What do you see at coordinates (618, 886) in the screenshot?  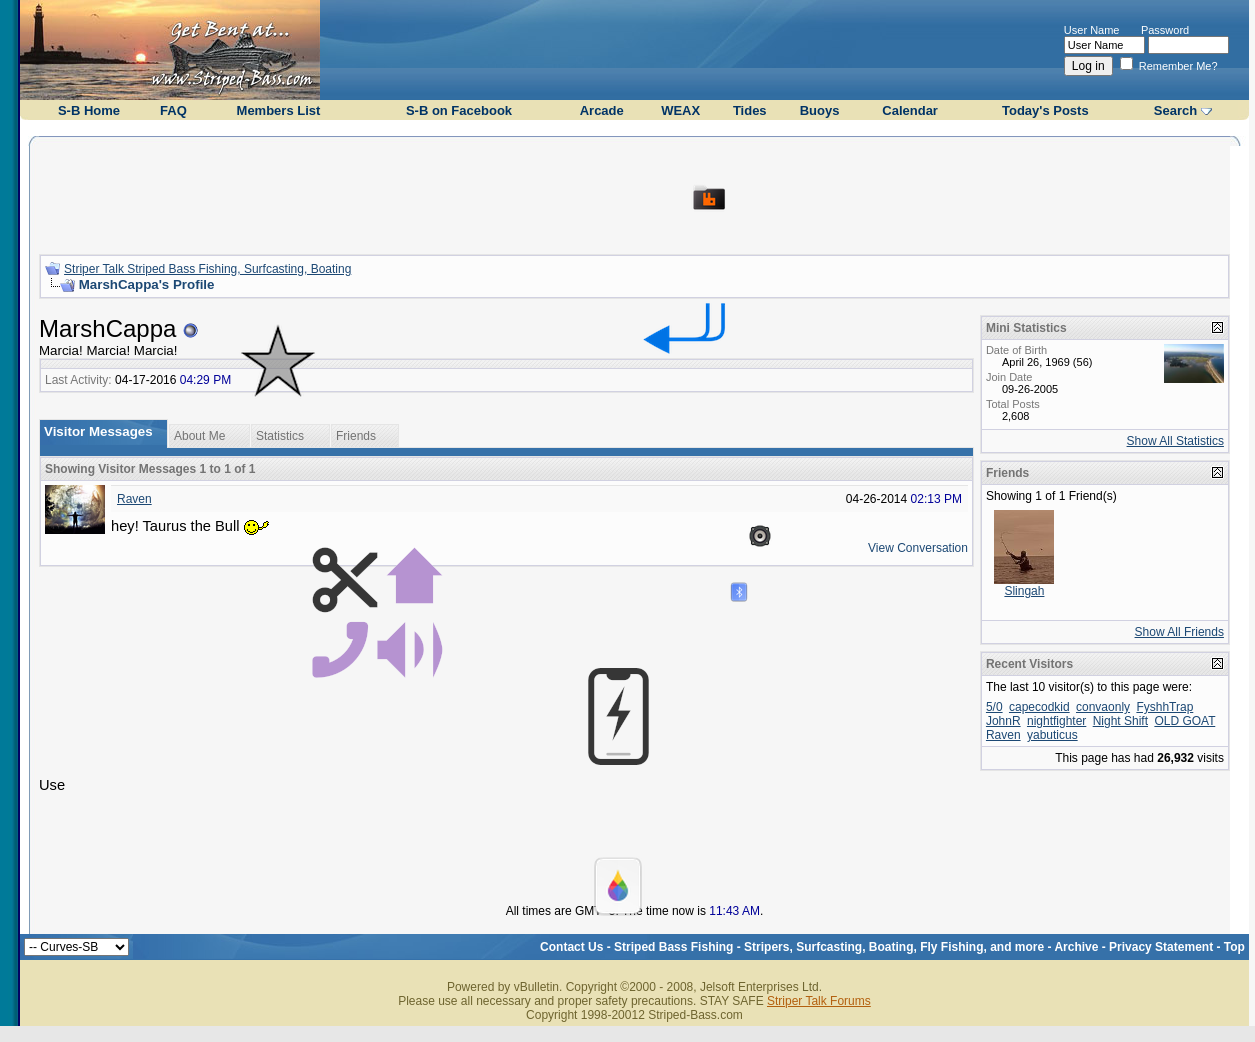 I see `file type for hardware monitoring sensor data` at bounding box center [618, 886].